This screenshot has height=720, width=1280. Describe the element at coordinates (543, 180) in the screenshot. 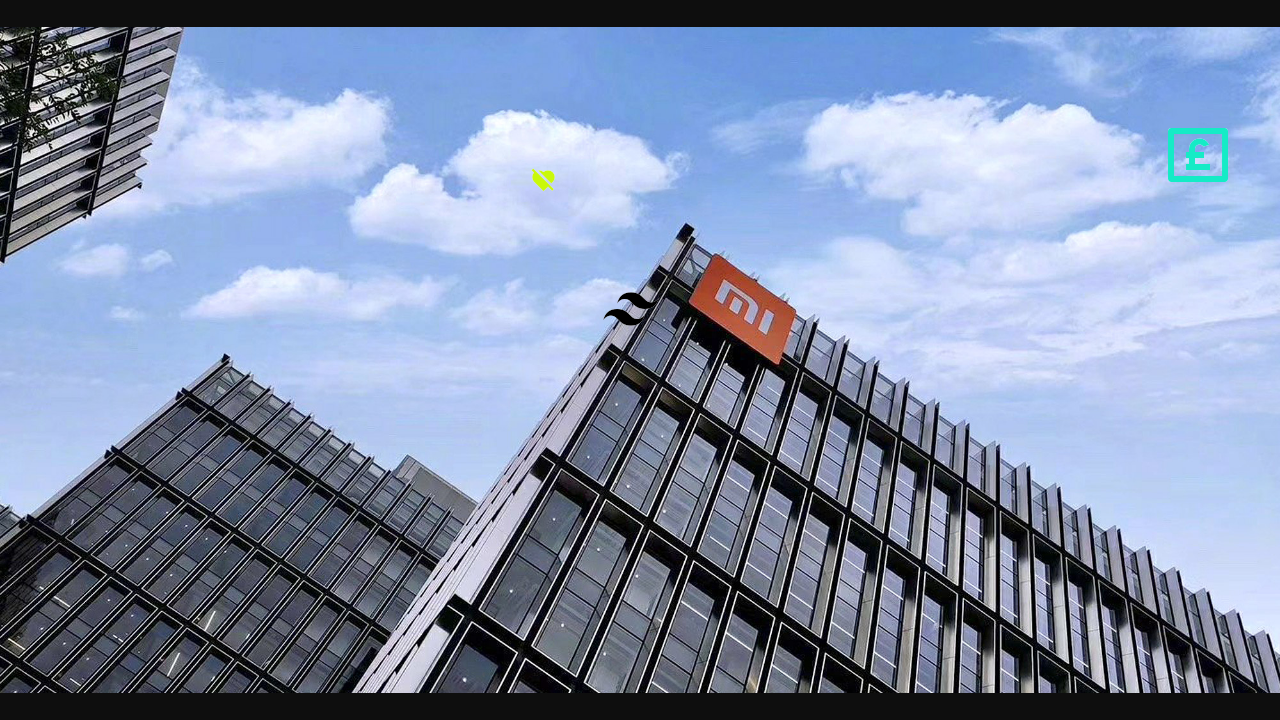

I see `dislike or remove from favorites` at that location.